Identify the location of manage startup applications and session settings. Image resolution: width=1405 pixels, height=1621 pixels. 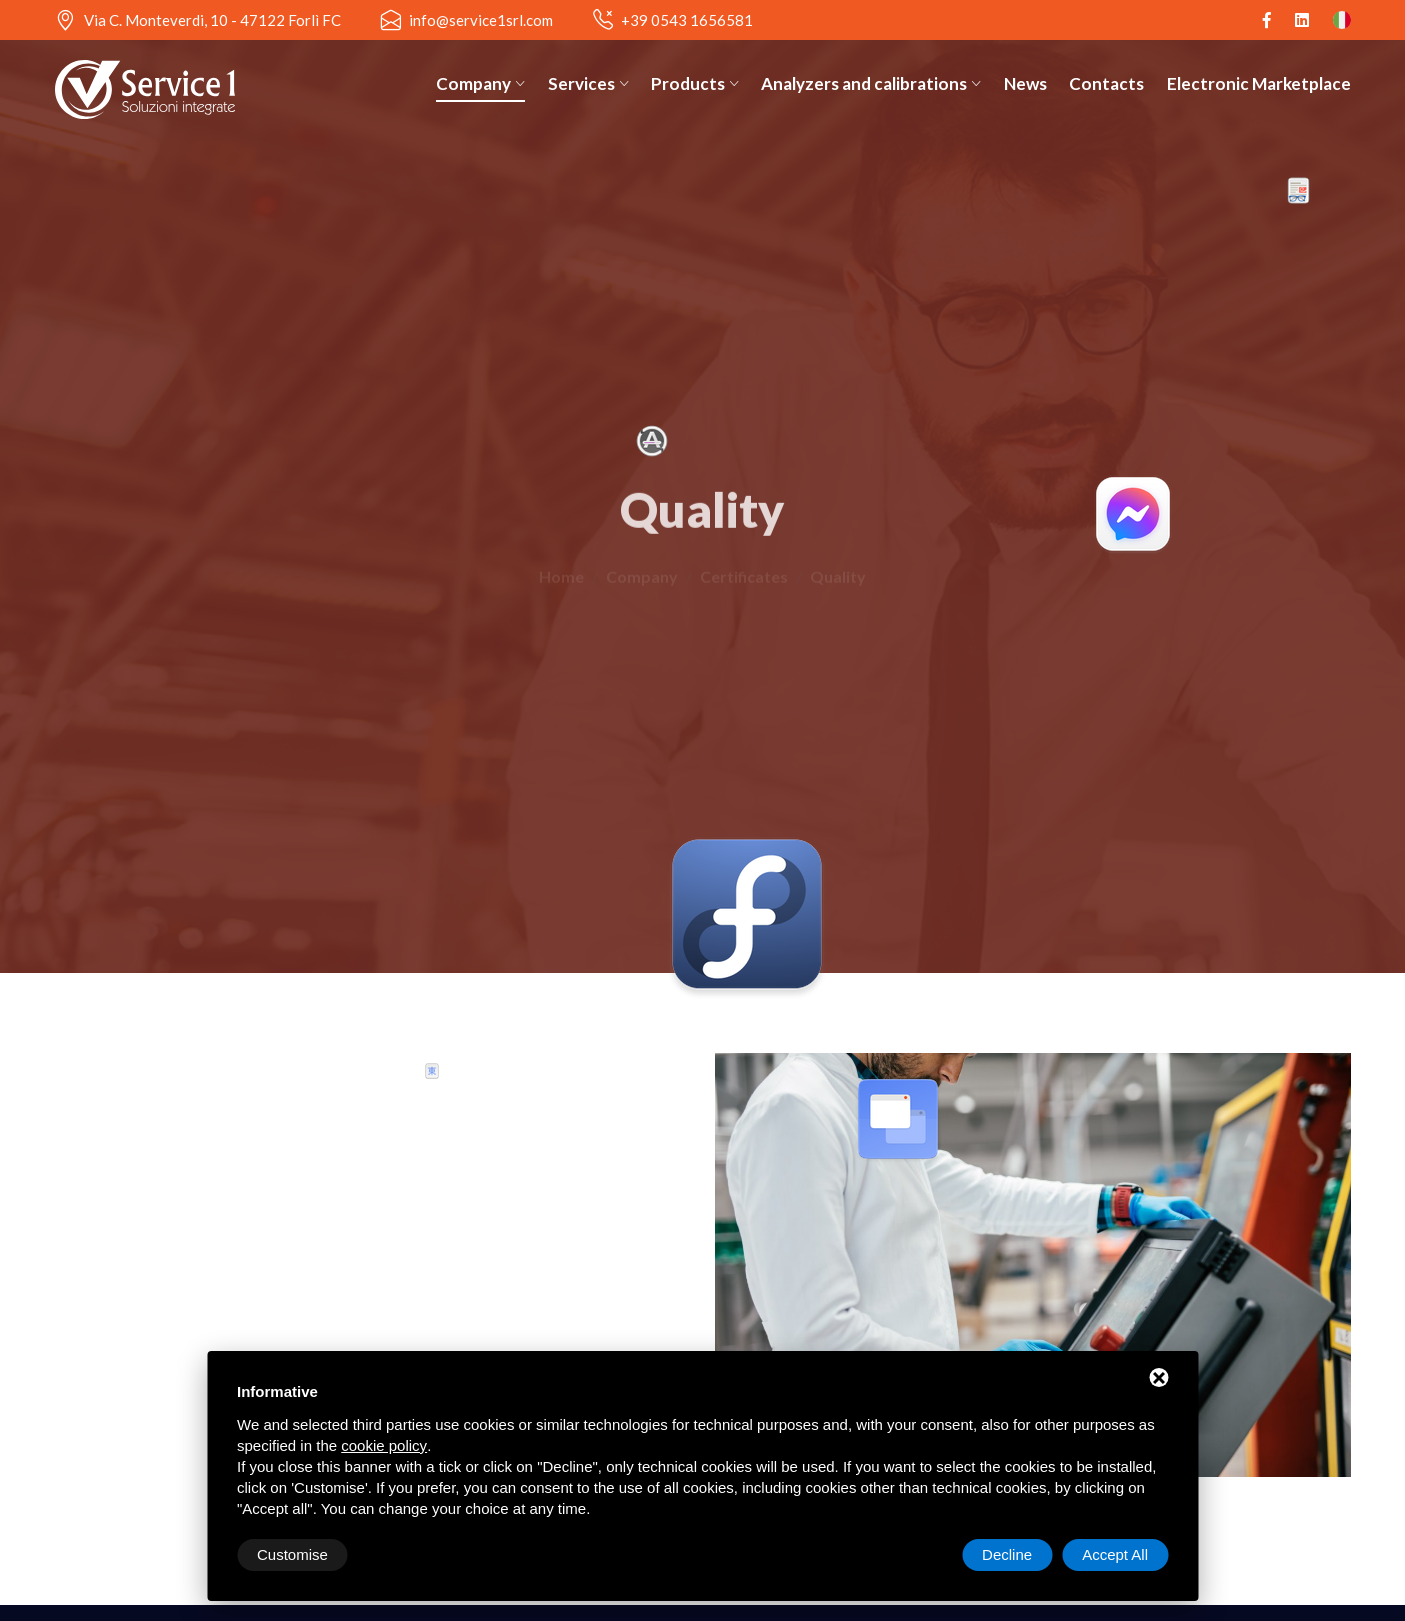
(898, 1119).